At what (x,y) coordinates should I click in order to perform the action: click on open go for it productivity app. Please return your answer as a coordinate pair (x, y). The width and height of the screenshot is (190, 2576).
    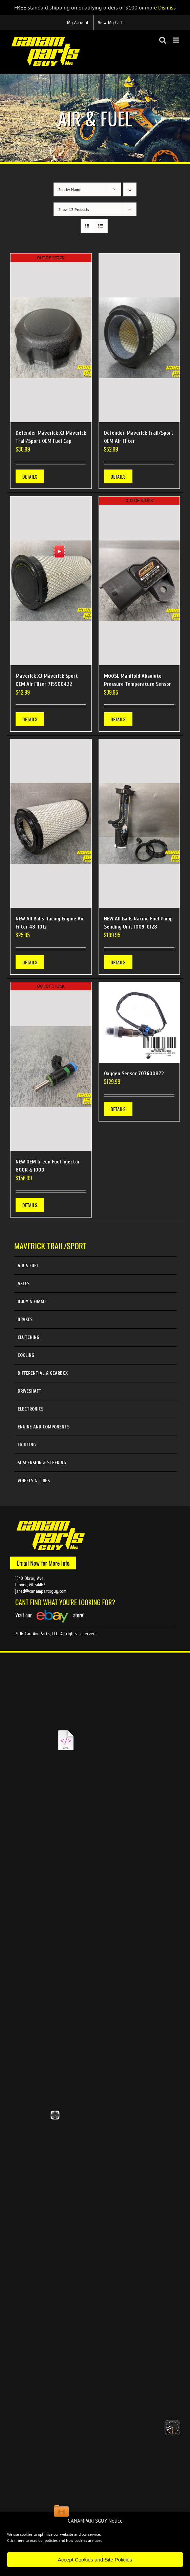
    Looking at the image, I should click on (55, 2115).